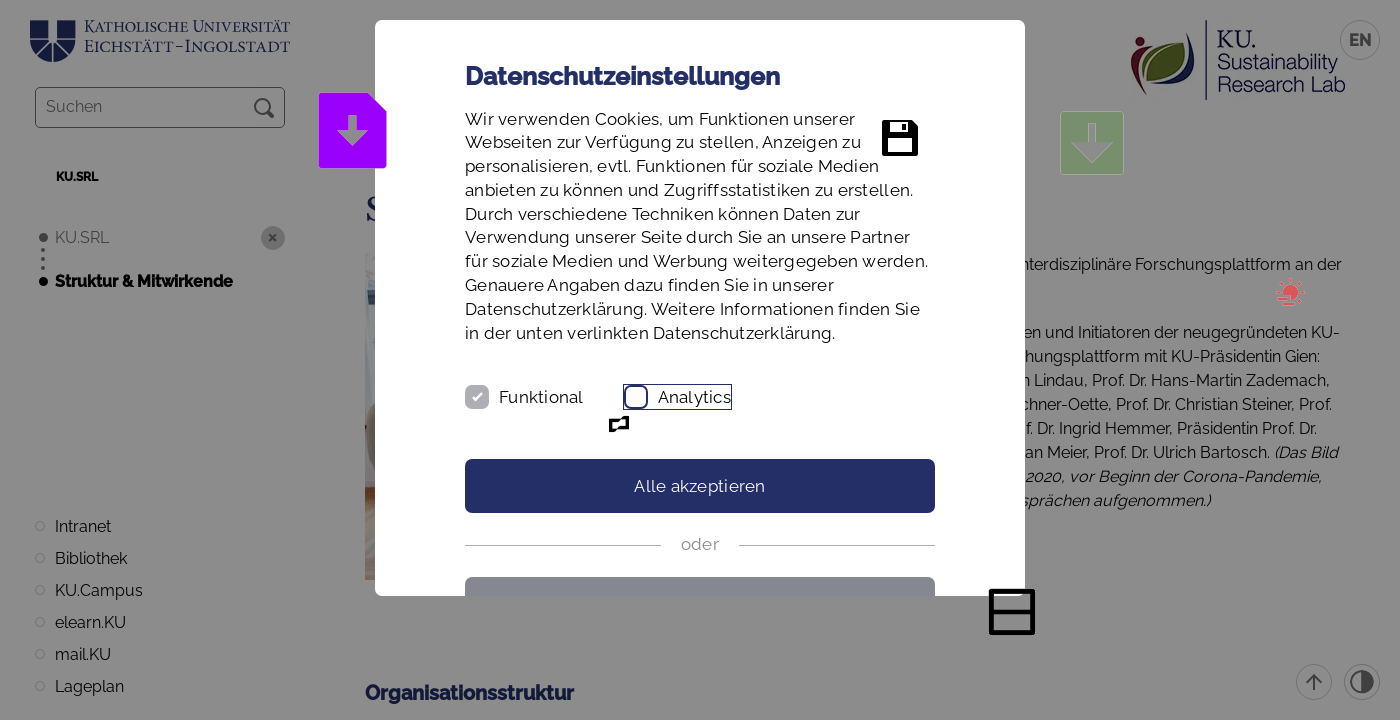 Image resolution: width=1400 pixels, height=720 pixels. What do you see at coordinates (1012, 612) in the screenshot?
I see `switch to horizontal row layout` at bounding box center [1012, 612].